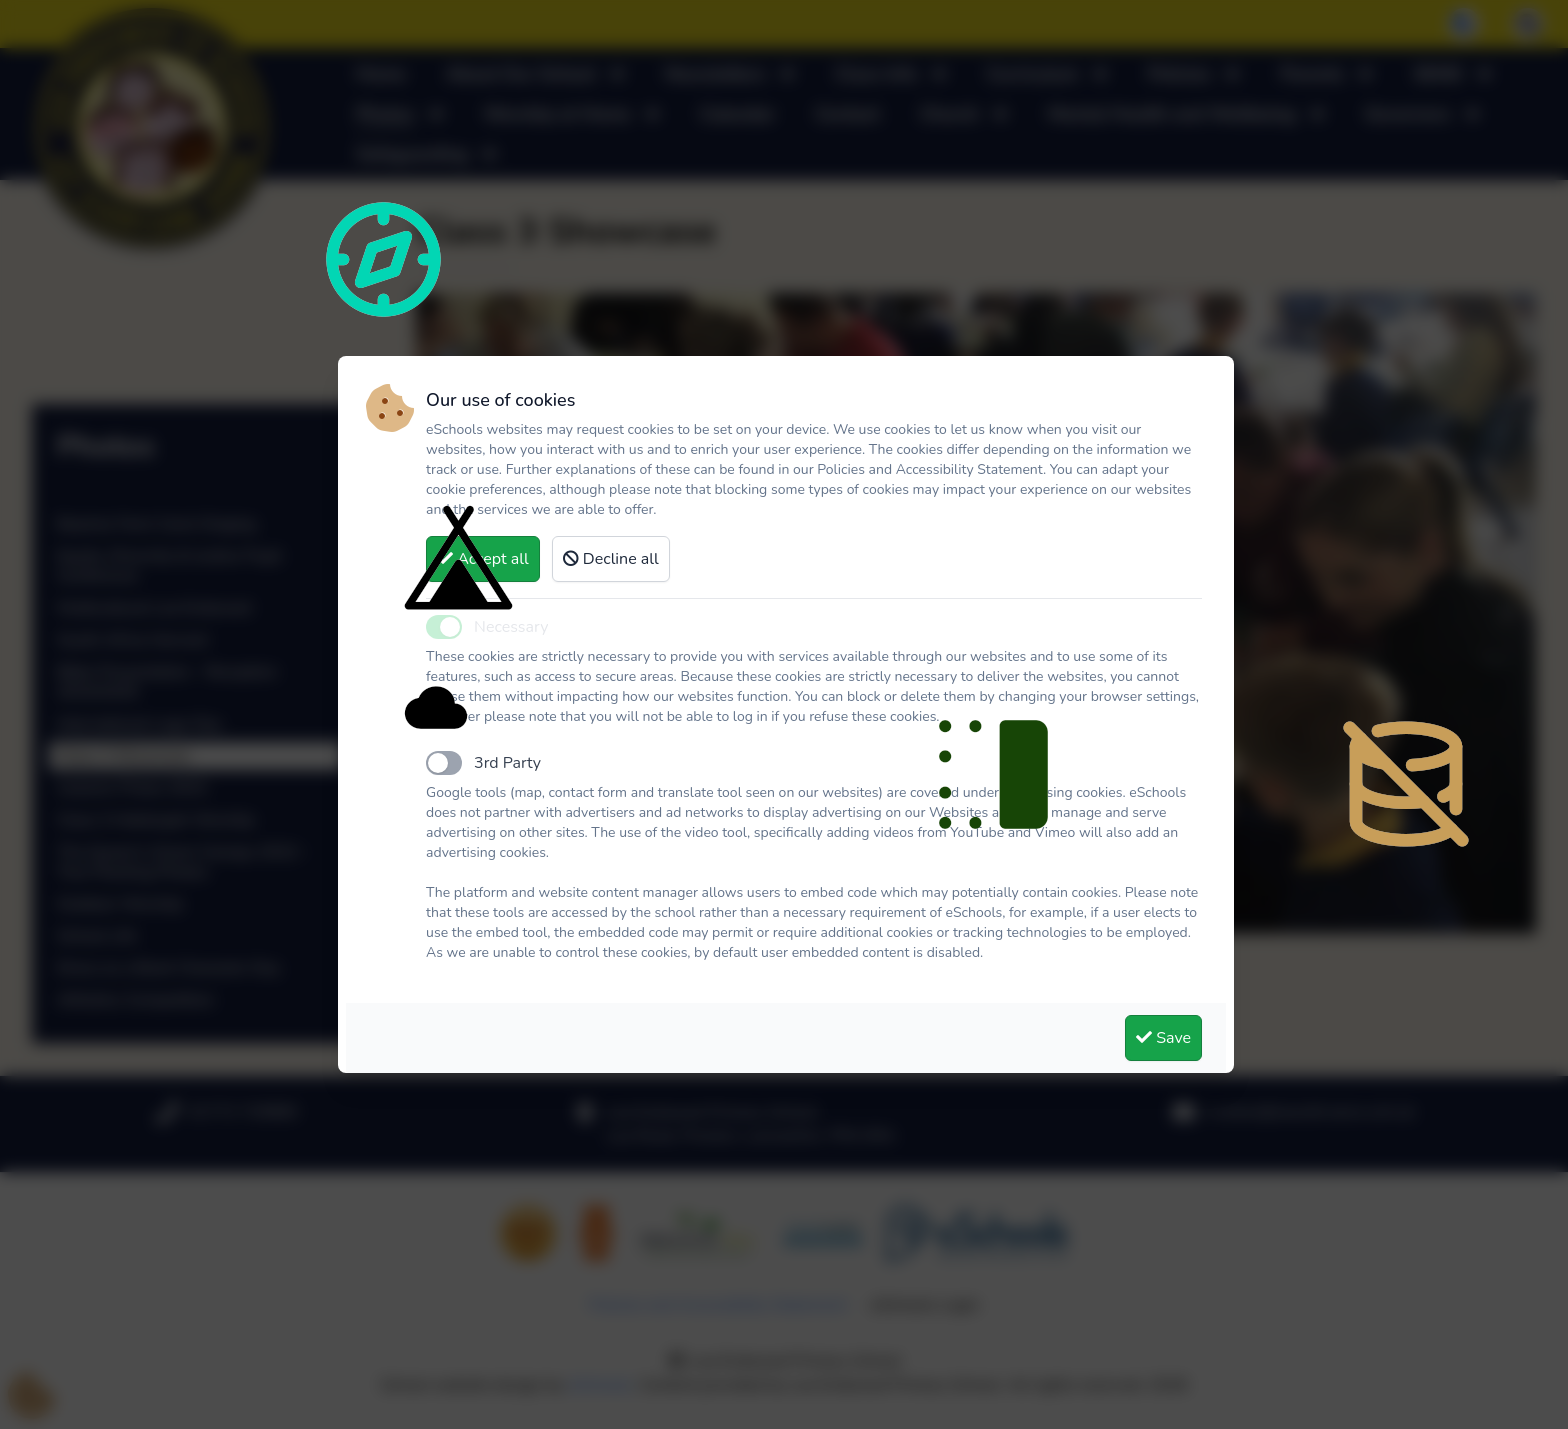  What do you see at coordinates (993, 774) in the screenshot?
I see `align content to the right edge` at bounding box center [993, 774].